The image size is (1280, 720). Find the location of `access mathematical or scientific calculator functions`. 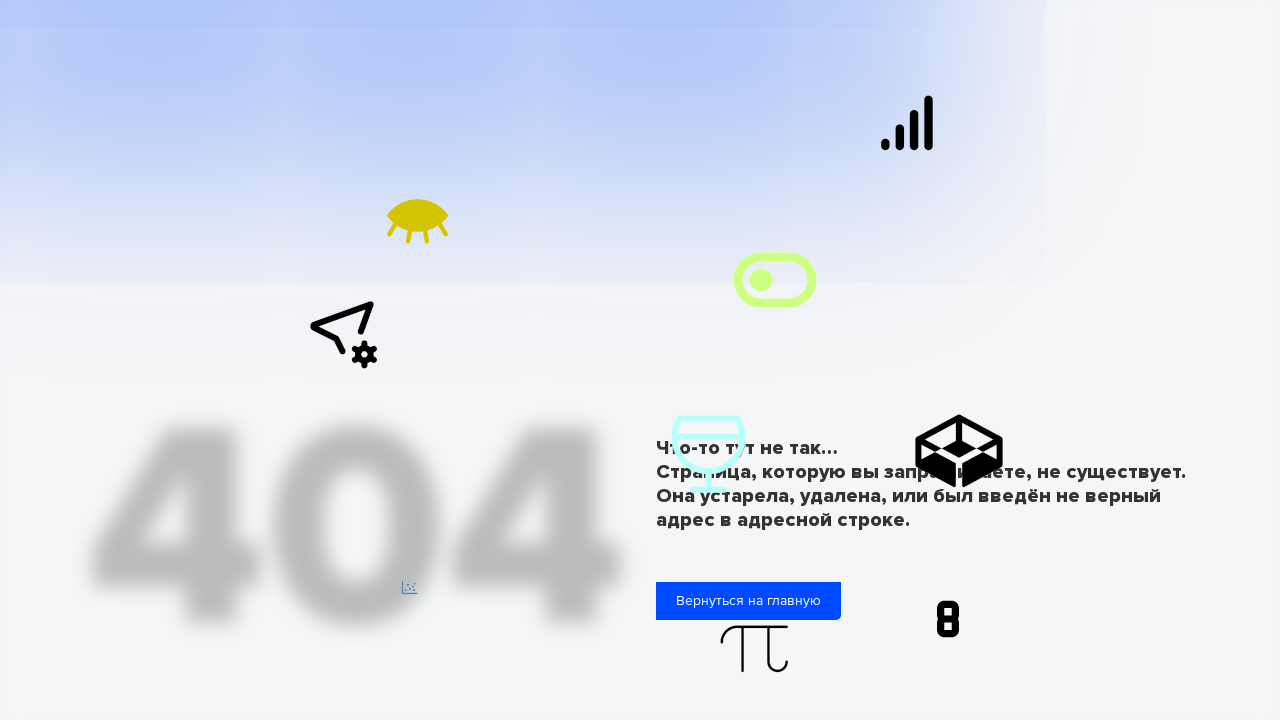

access mathematical or scientific calculator functions is located at coordinates (755, 647).